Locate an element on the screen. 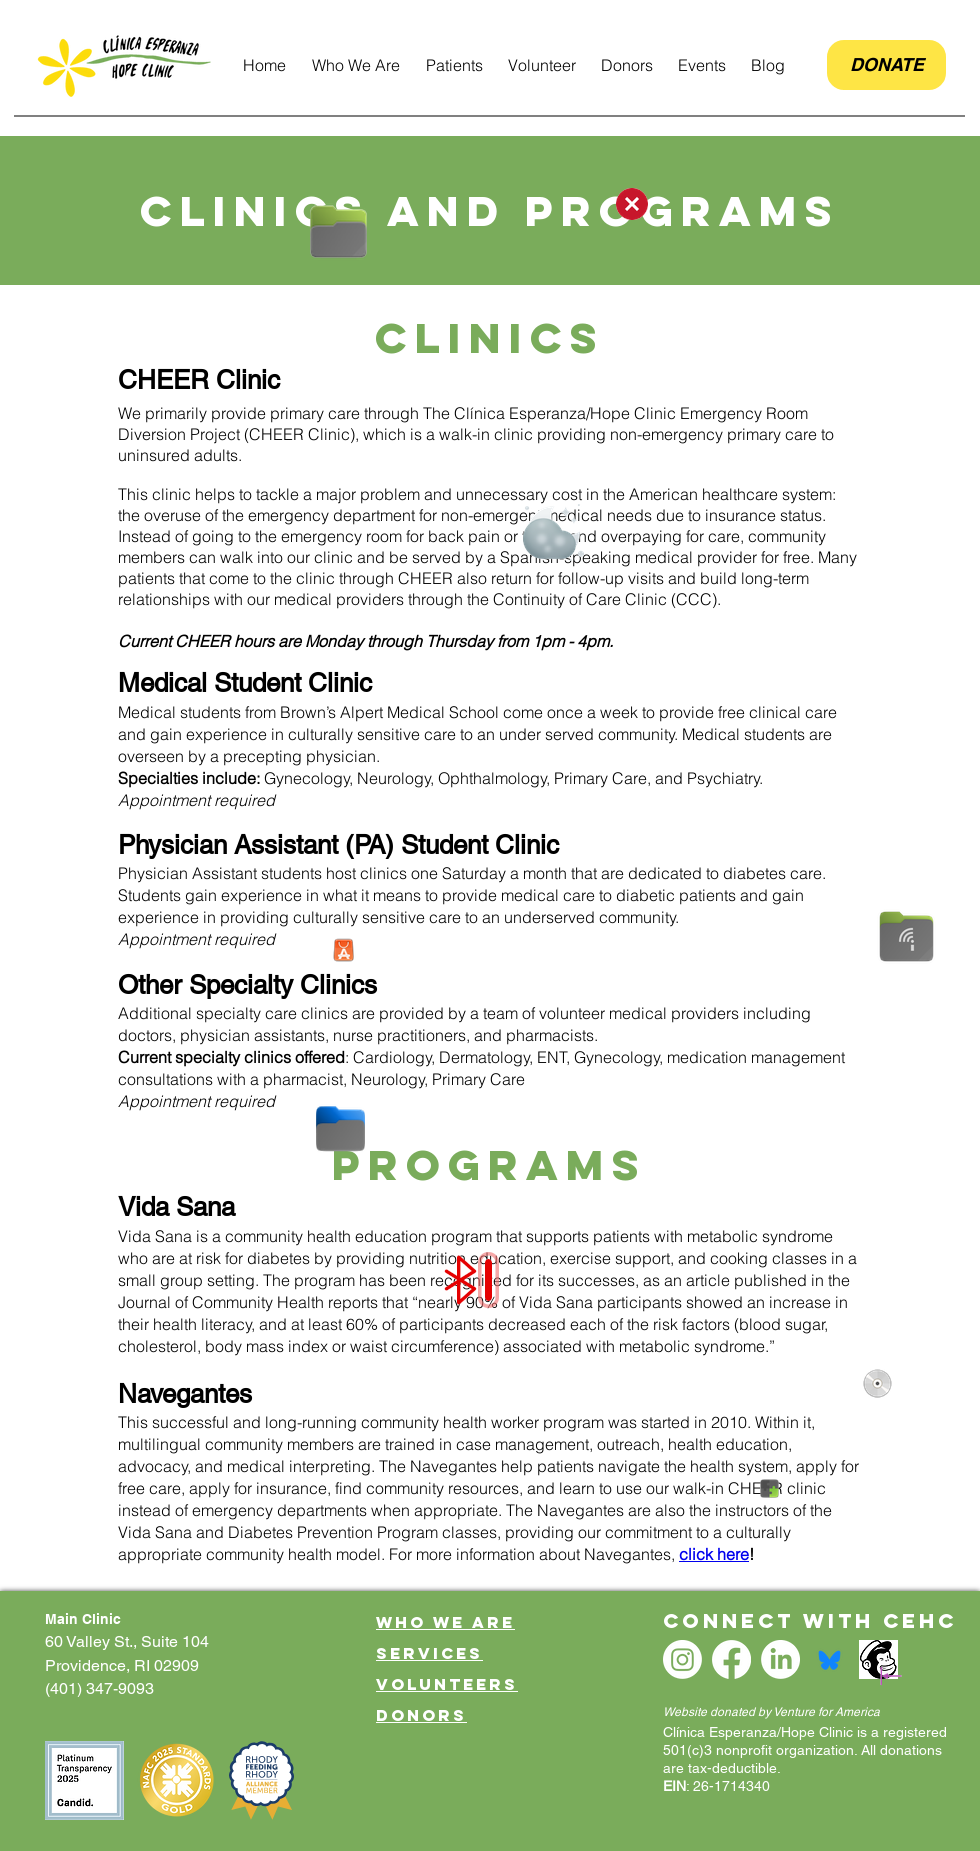  open gnome extensions manager is located at coordinates (769, 1488).